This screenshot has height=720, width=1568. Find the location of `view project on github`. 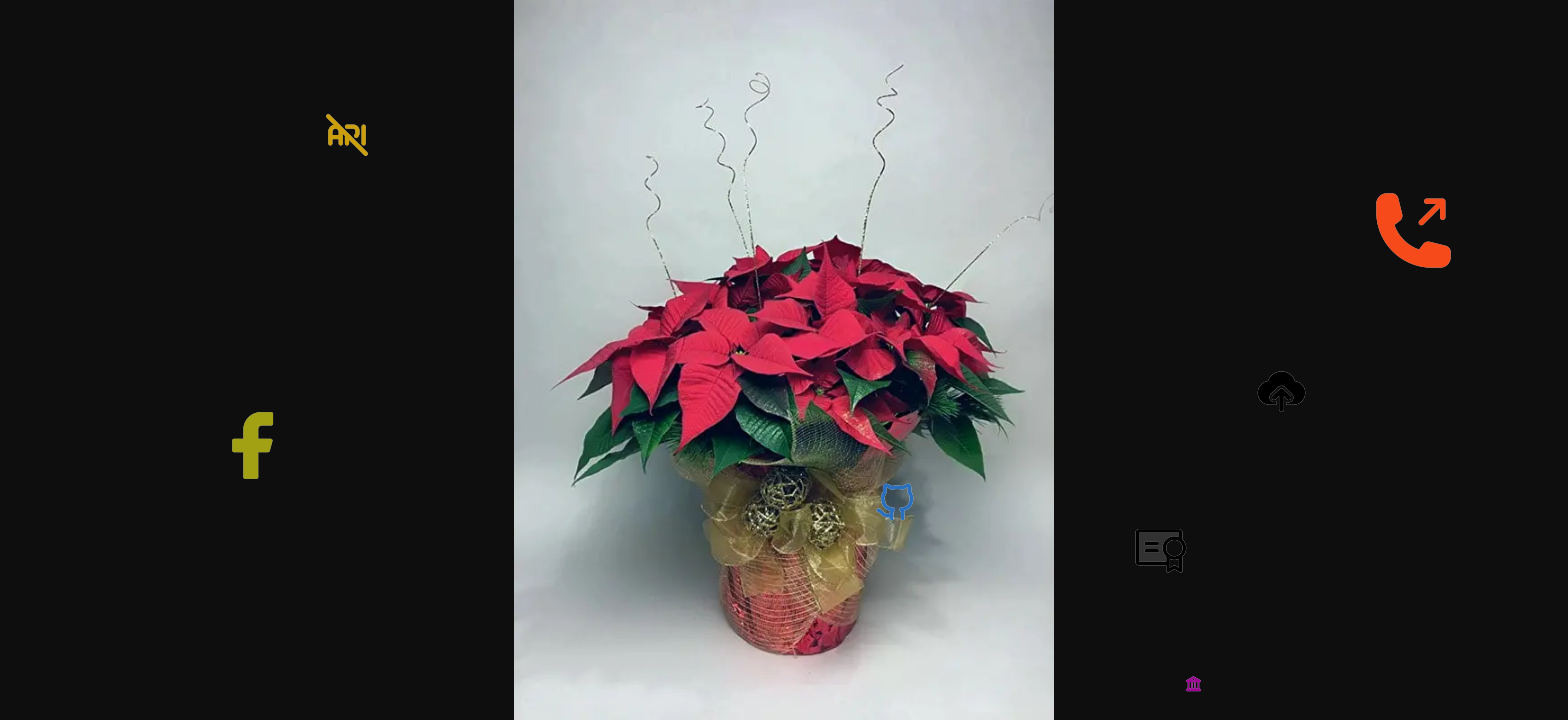

view project on github is located at coordinates (895, 502).